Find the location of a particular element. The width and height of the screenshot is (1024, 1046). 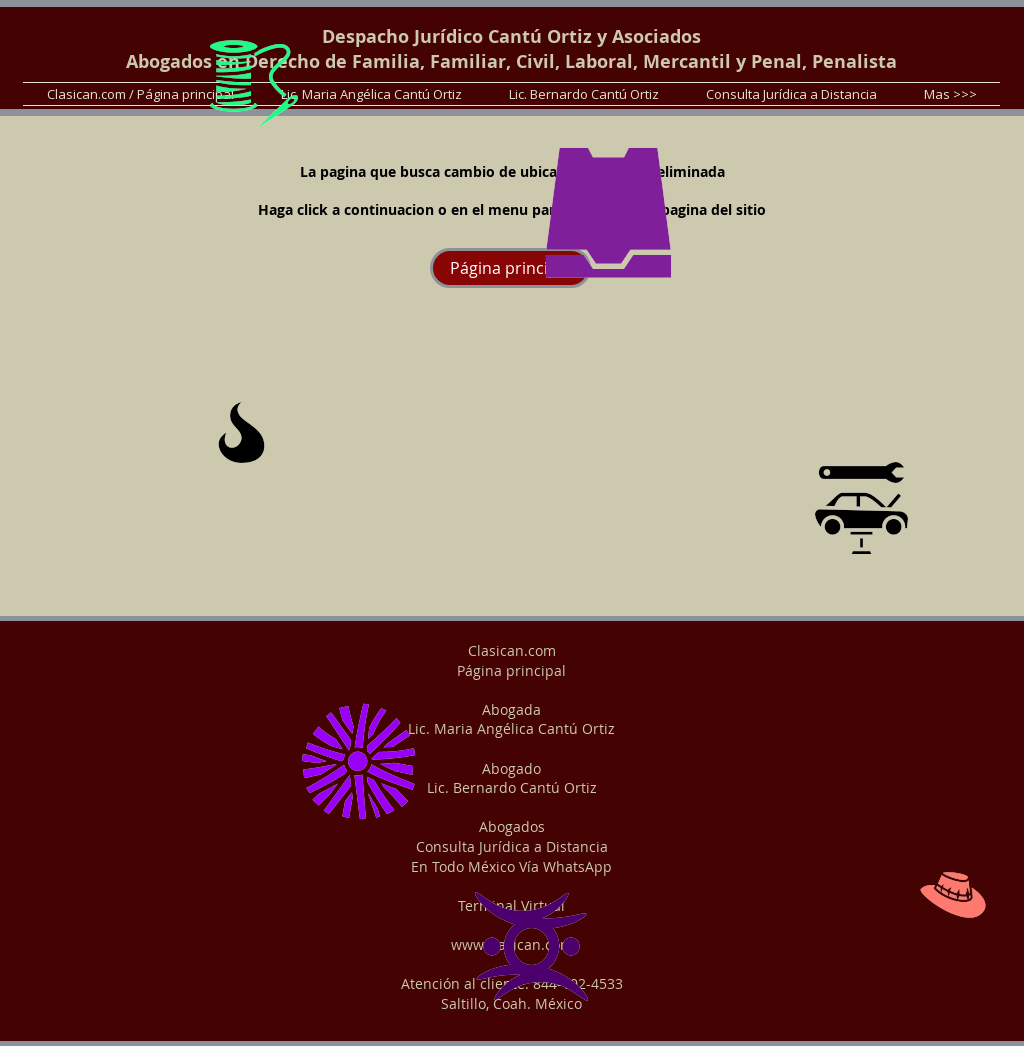

dandelion flower icon for nature or garden-themed game elements is located at coordinates (358, 761).